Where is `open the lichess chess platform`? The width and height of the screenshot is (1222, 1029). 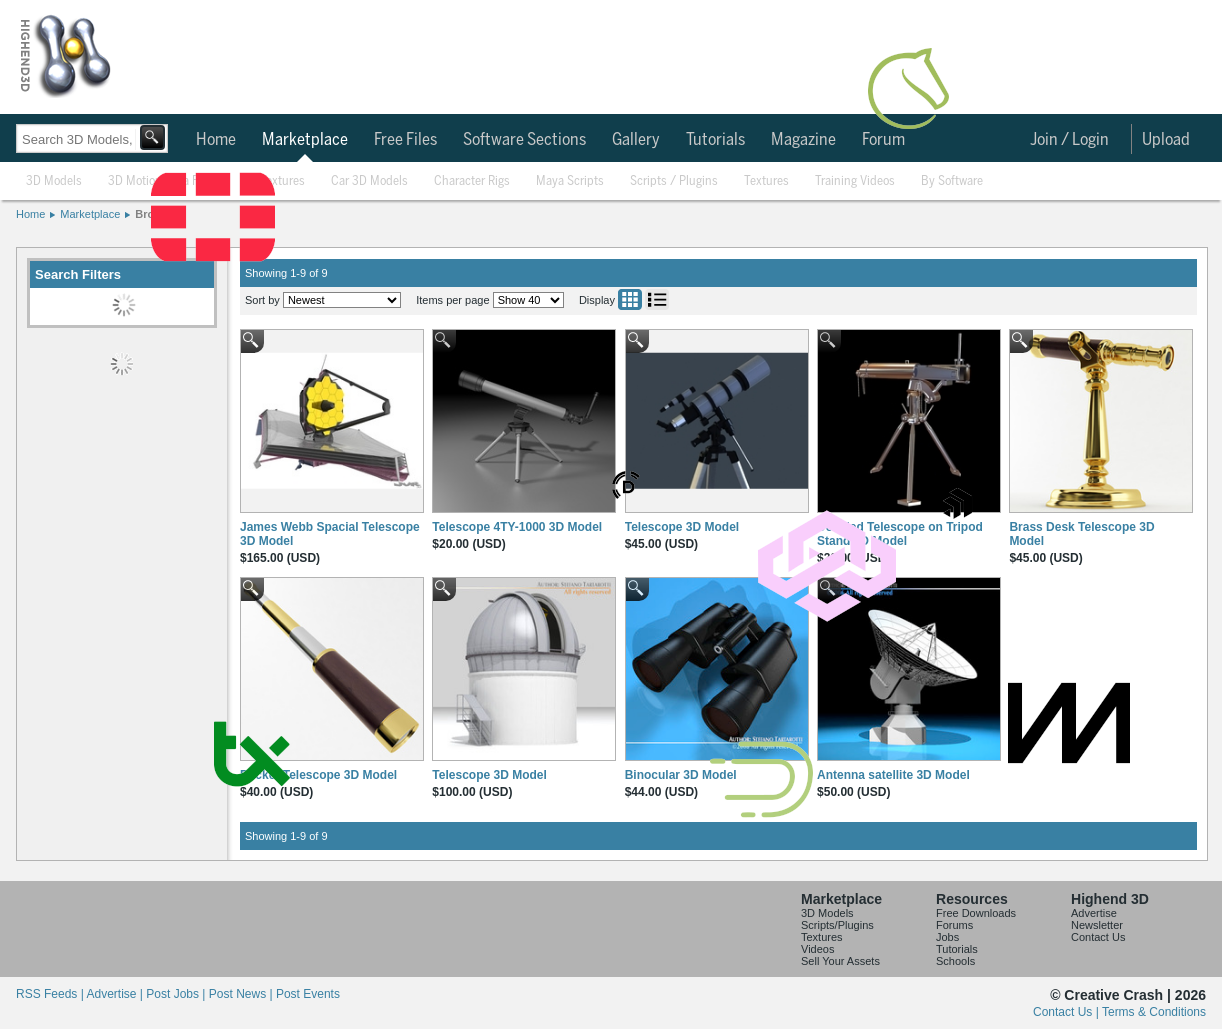 open the lichess chess platform is located at coordinates (908, 88).